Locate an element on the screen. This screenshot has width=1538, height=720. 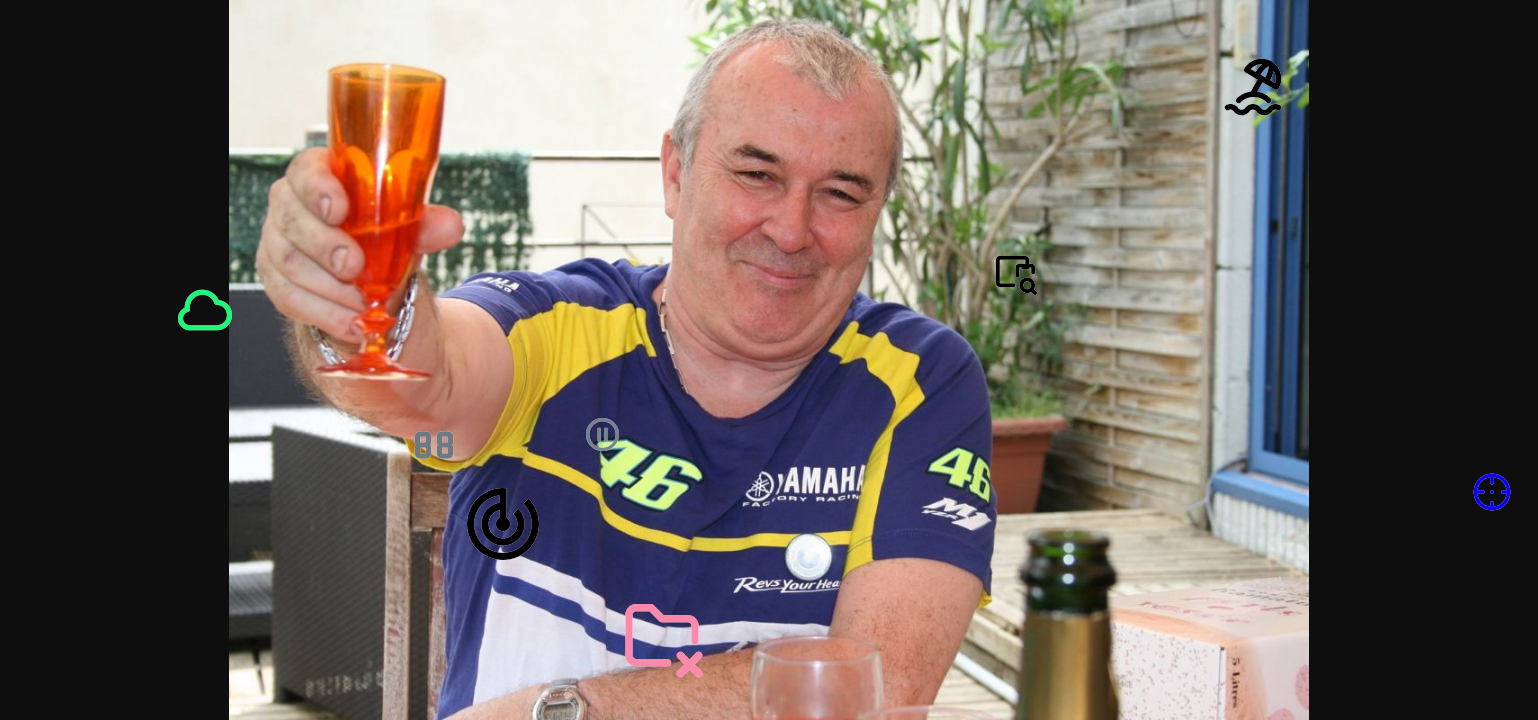
view radar or scanning functionality is located at coordinates (503, 524).